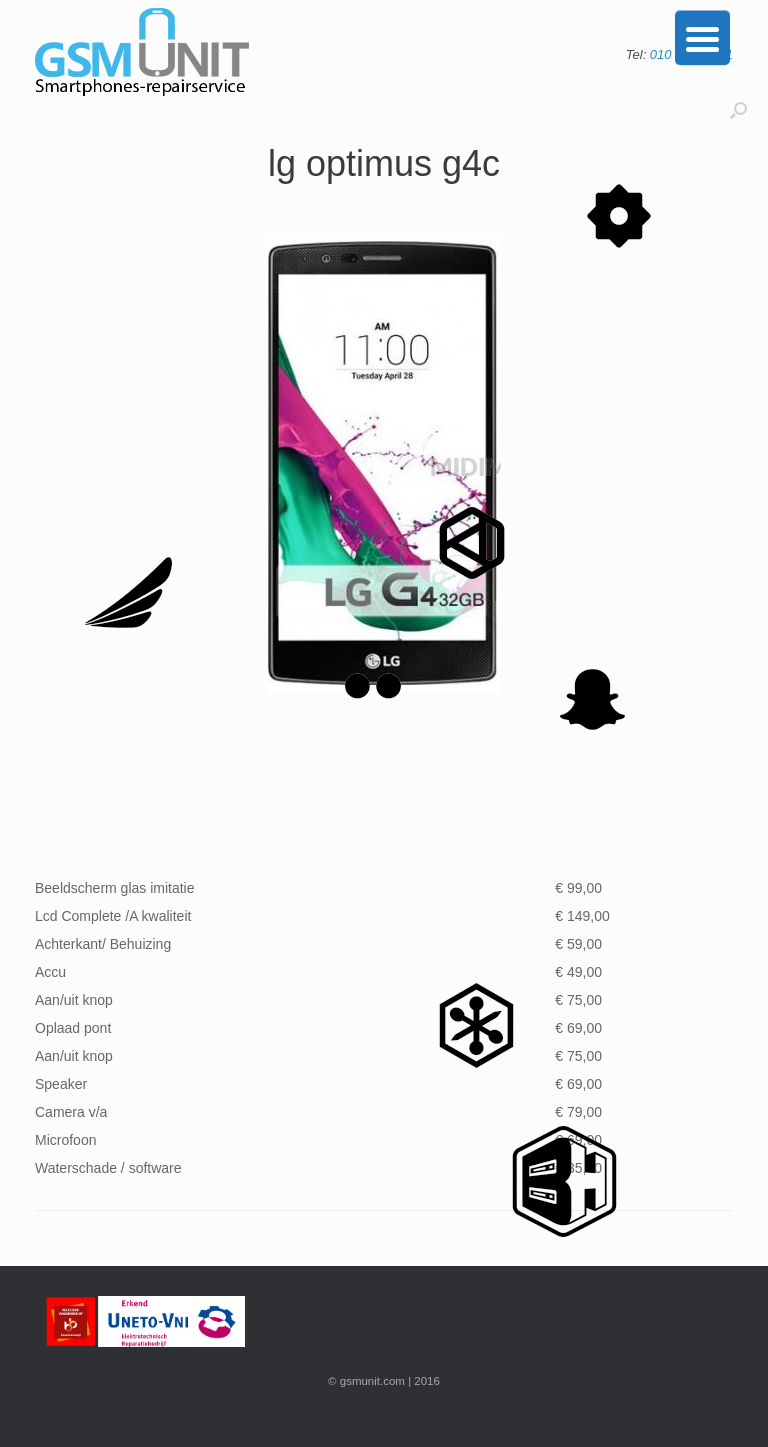 This screenshot has width=768, height=1447. I want to click on pdm python package manager logo, so click(472, 543).